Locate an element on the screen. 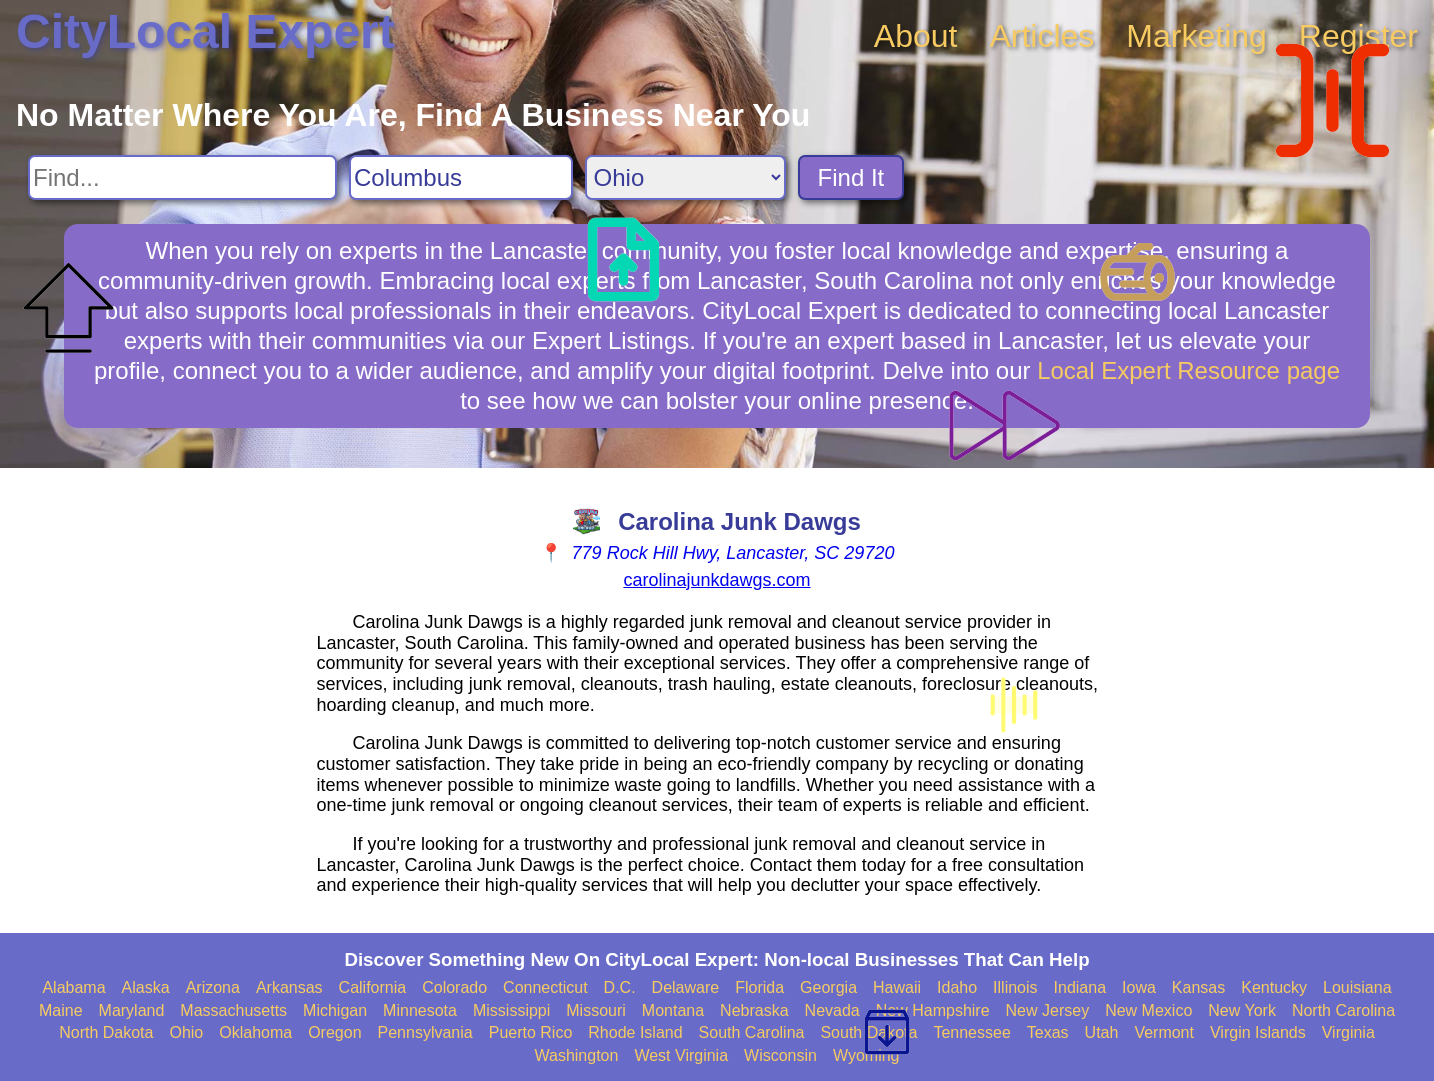  audio or sound visualization is located at coordinates (1014, 705).